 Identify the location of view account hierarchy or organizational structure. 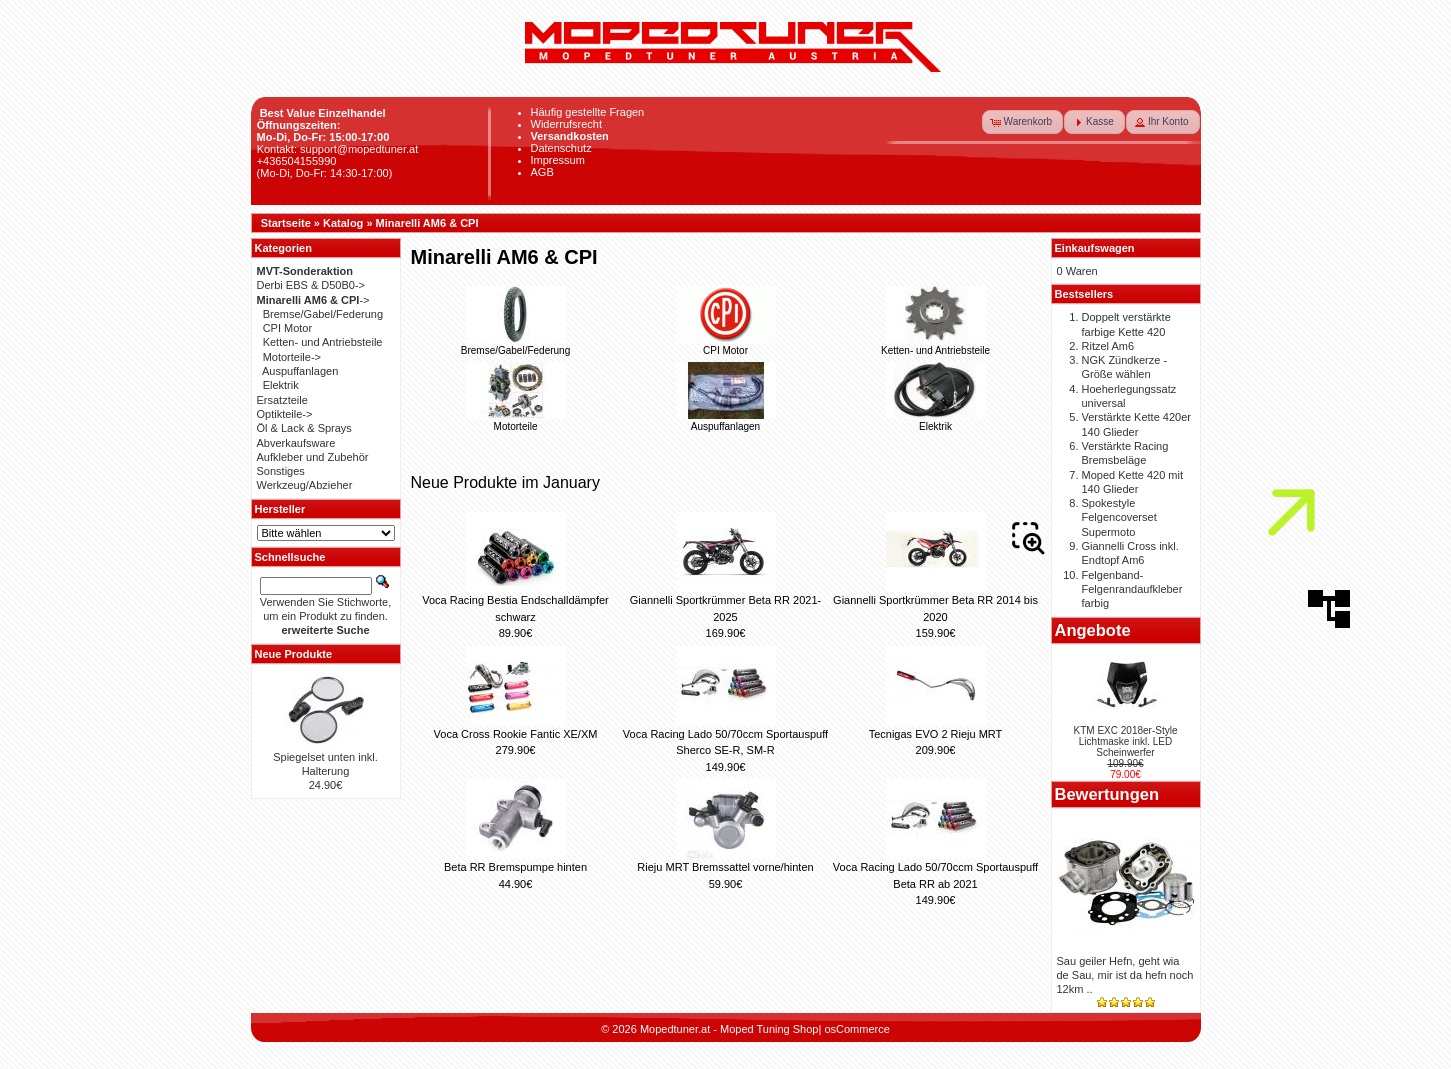
(1329, 609).